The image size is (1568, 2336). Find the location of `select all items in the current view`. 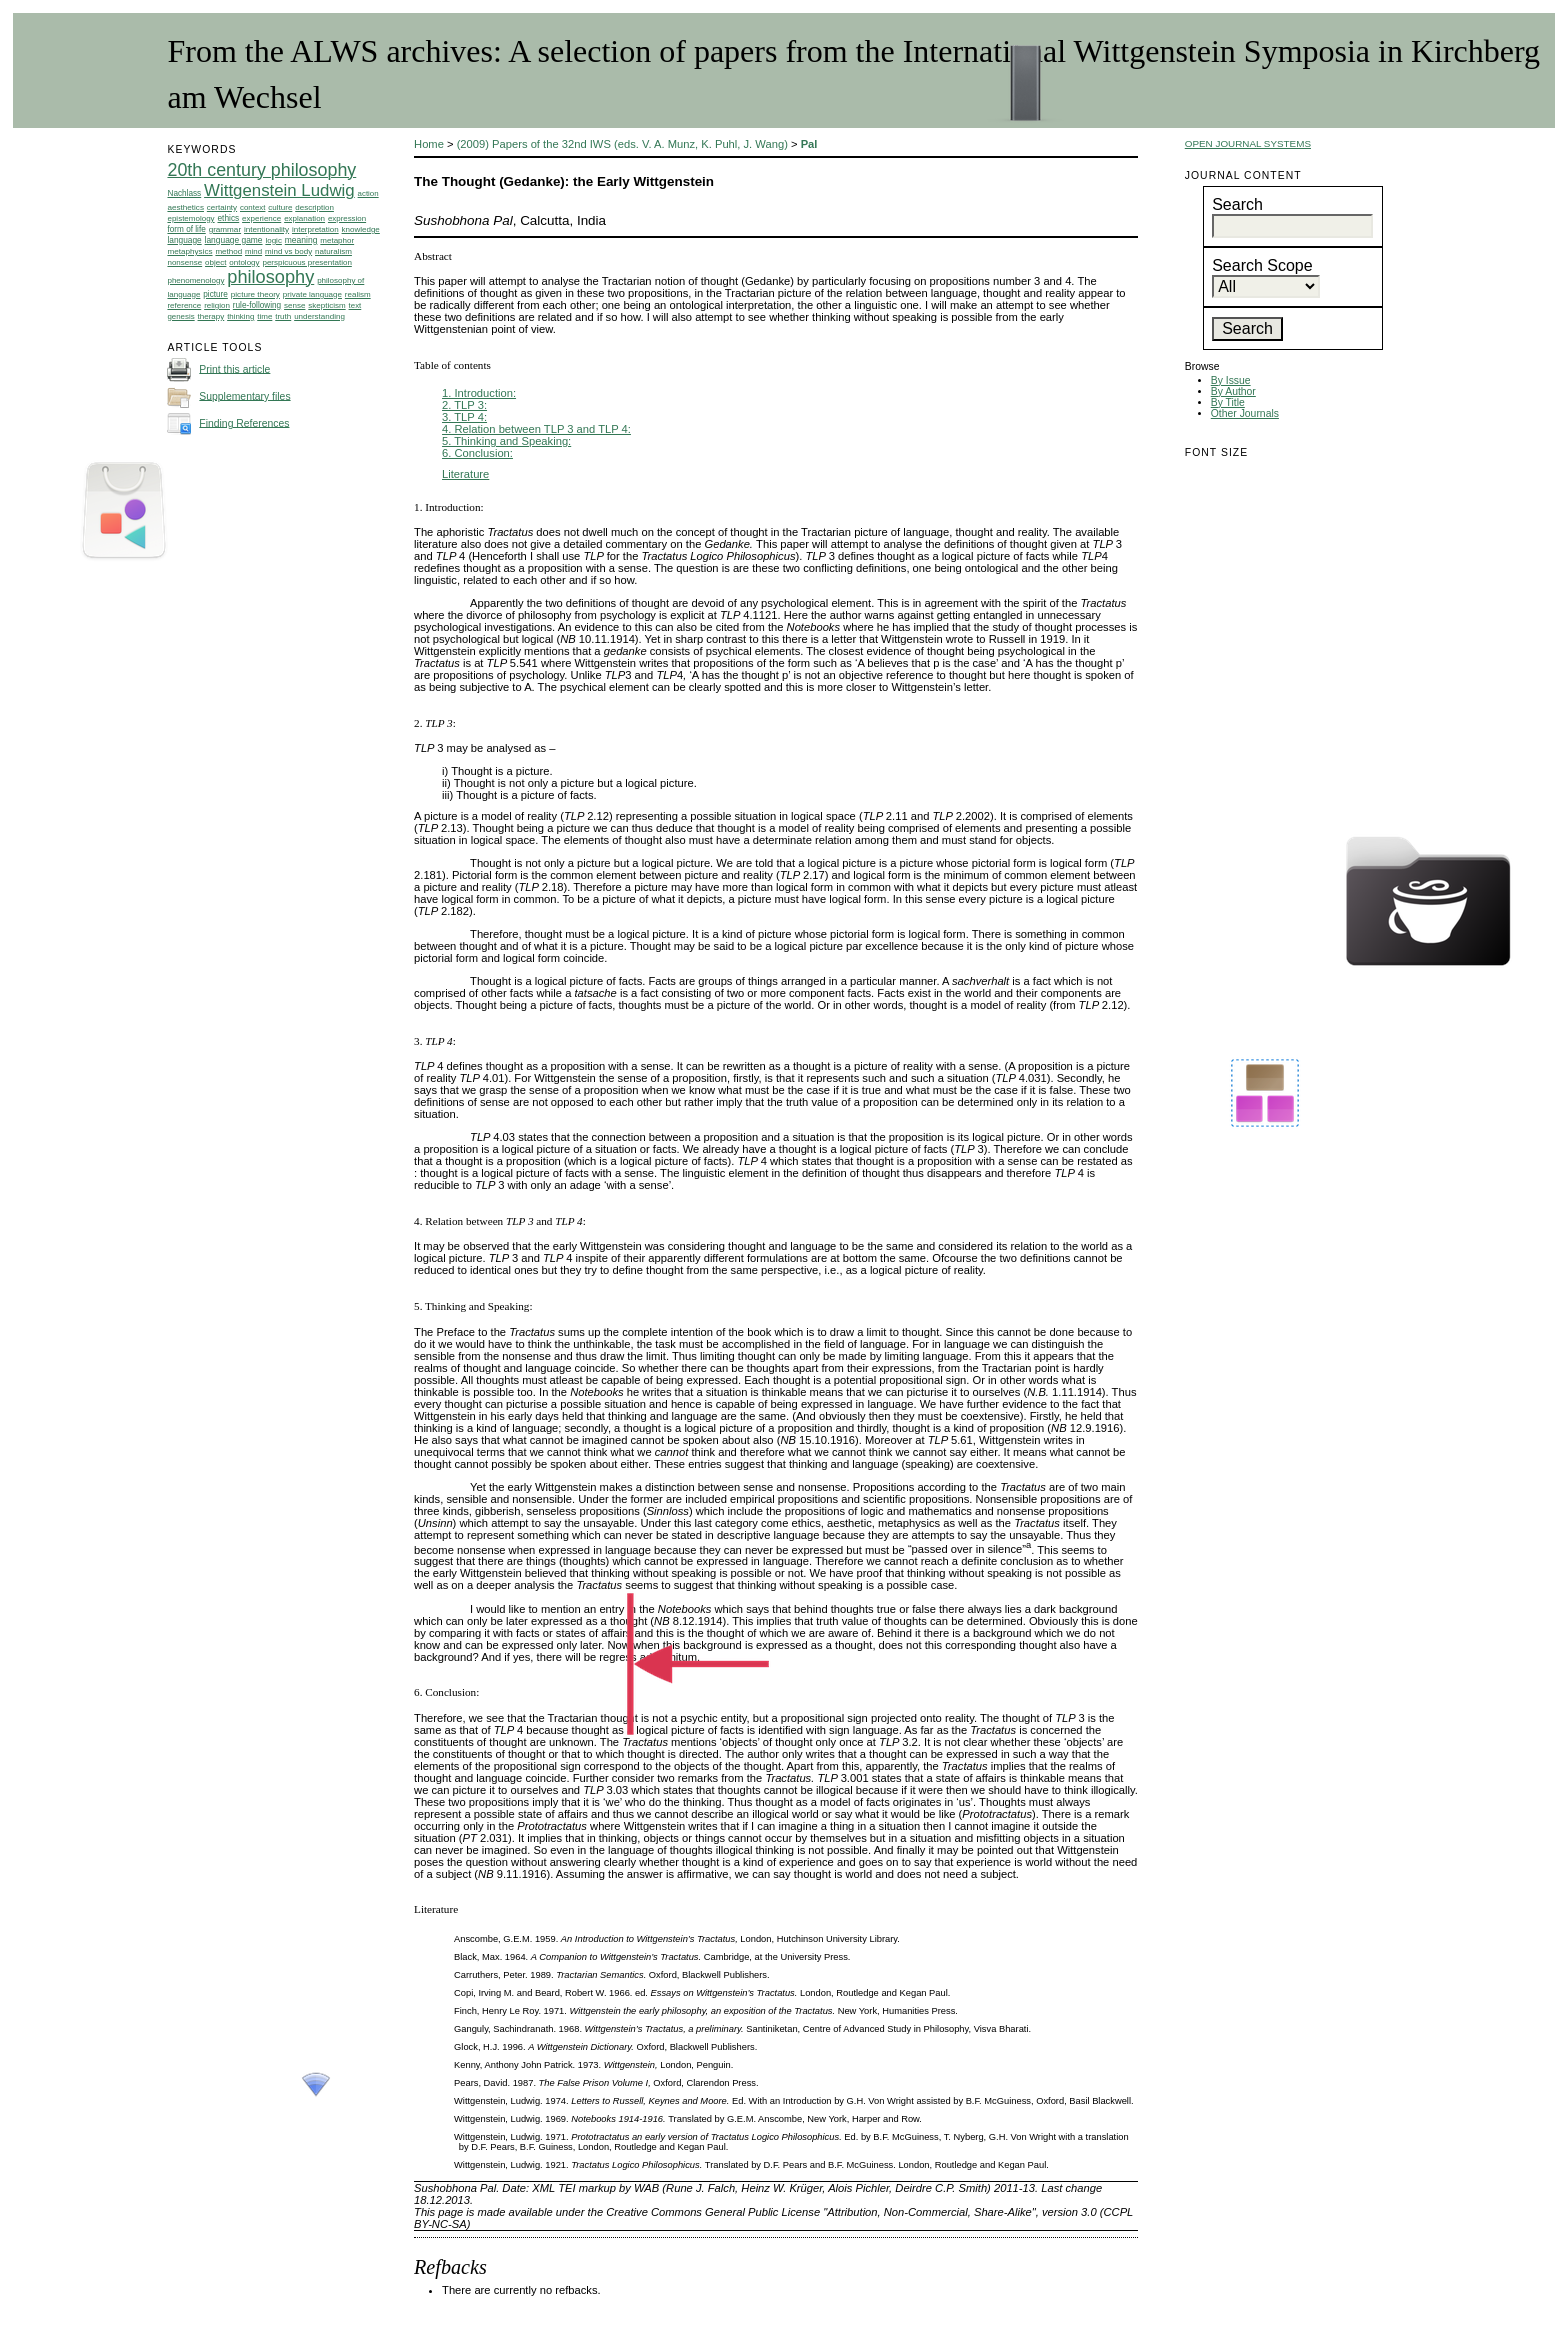

select all items in the current view is located at coordinates (1265, 1093).